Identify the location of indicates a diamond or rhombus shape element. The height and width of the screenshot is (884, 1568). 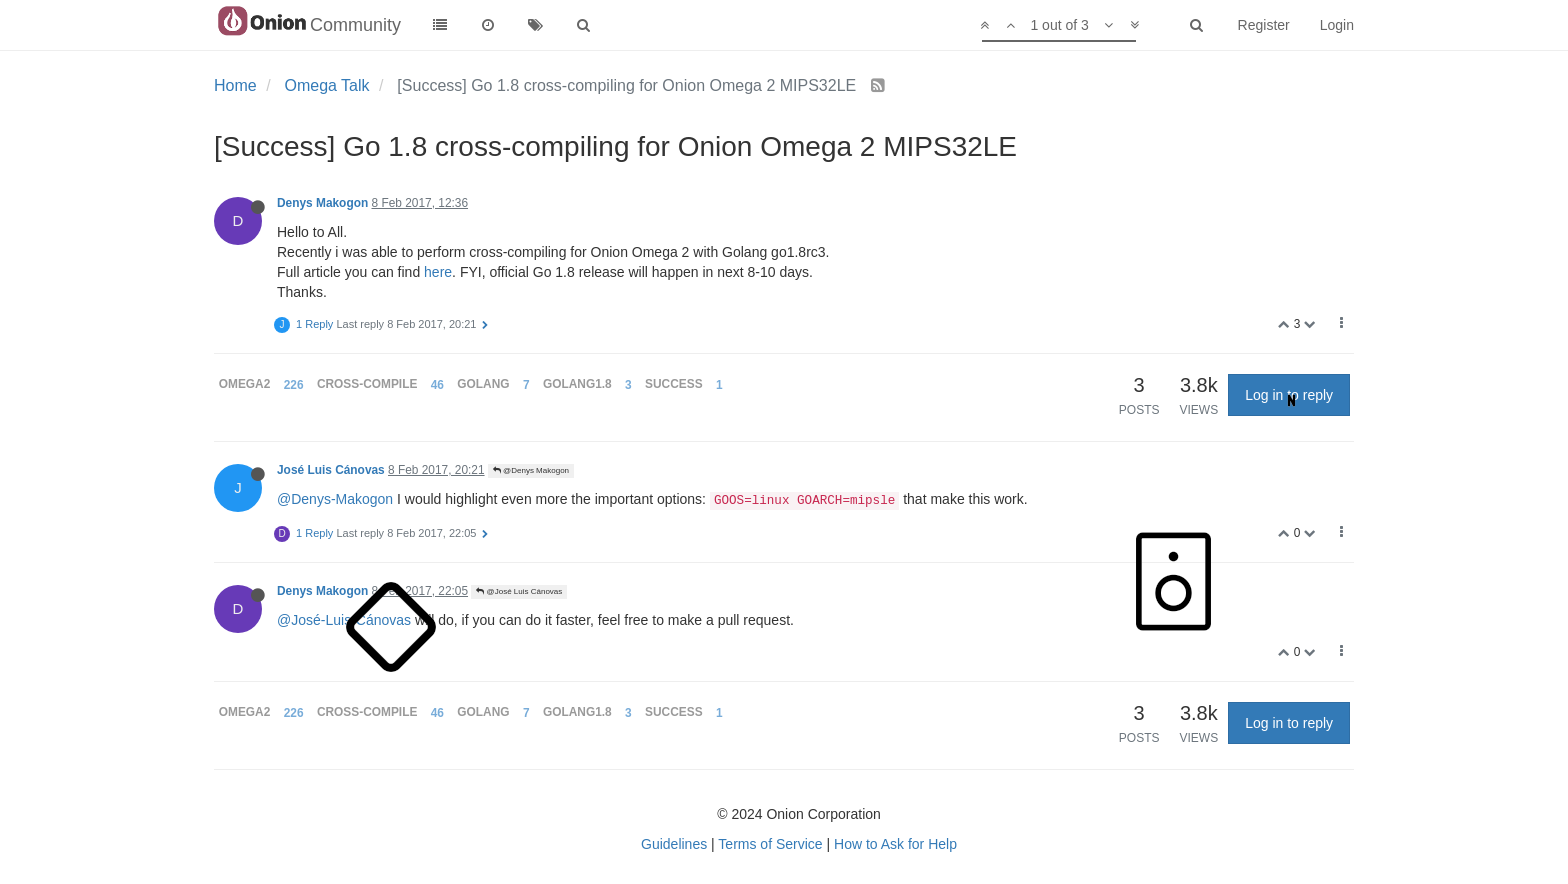
(391, 627).